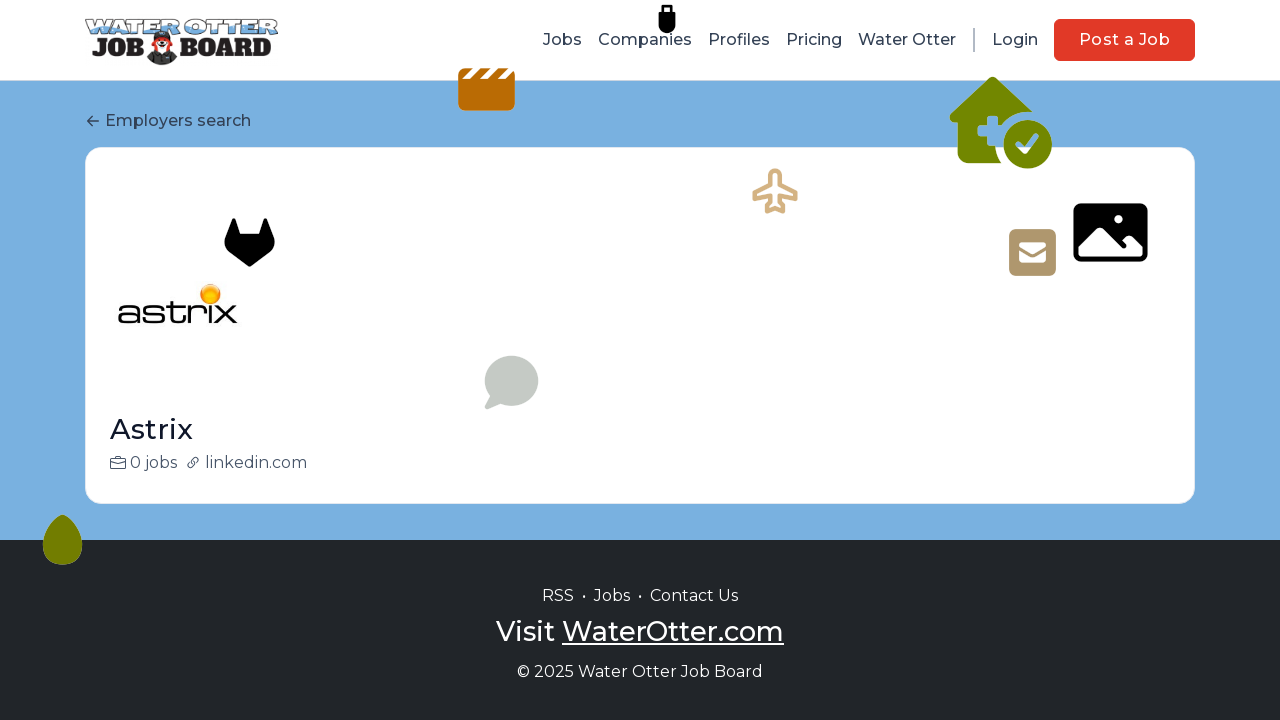 The width and height of the screenshot is (1280, 720). Describe the element at coordinates (62, 539) in the screenshot. I see `indicates egg or egg-related content` at that location.